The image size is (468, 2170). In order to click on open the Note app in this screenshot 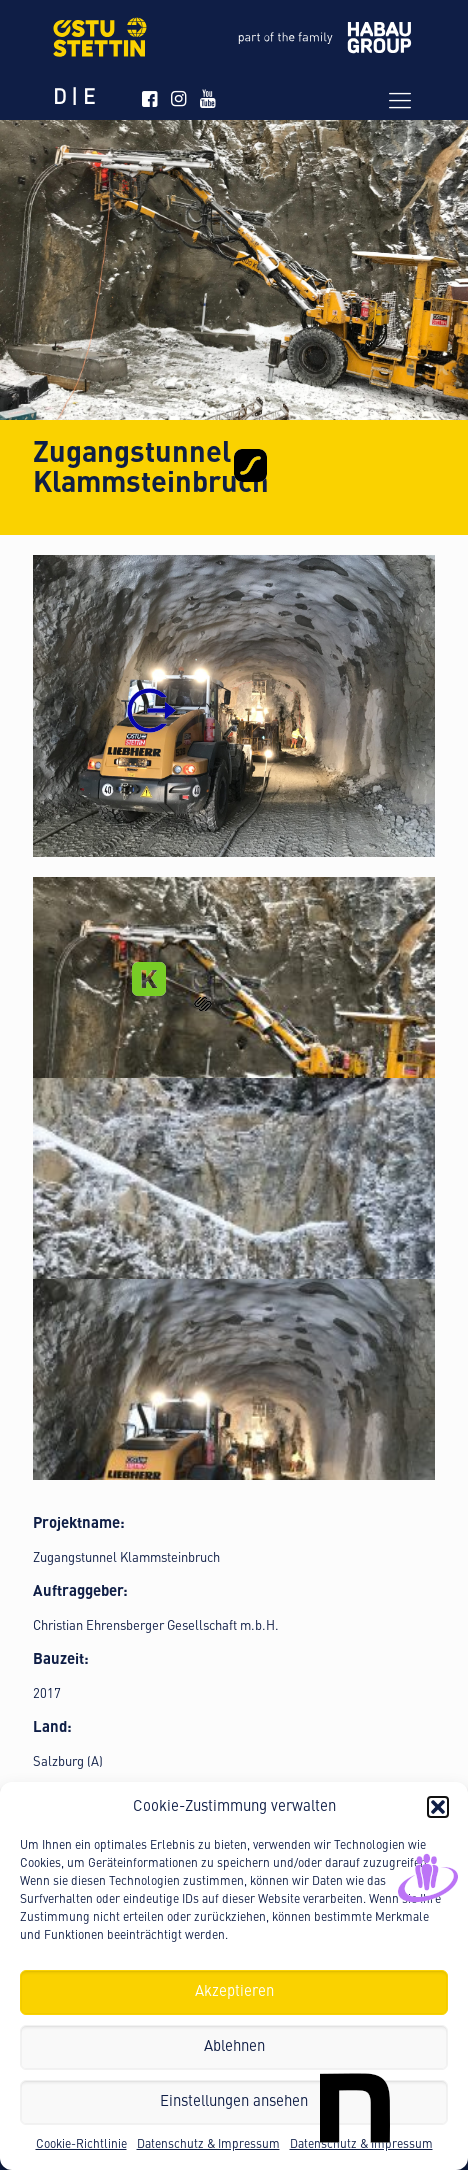, I will do `click(355, 2108)`.